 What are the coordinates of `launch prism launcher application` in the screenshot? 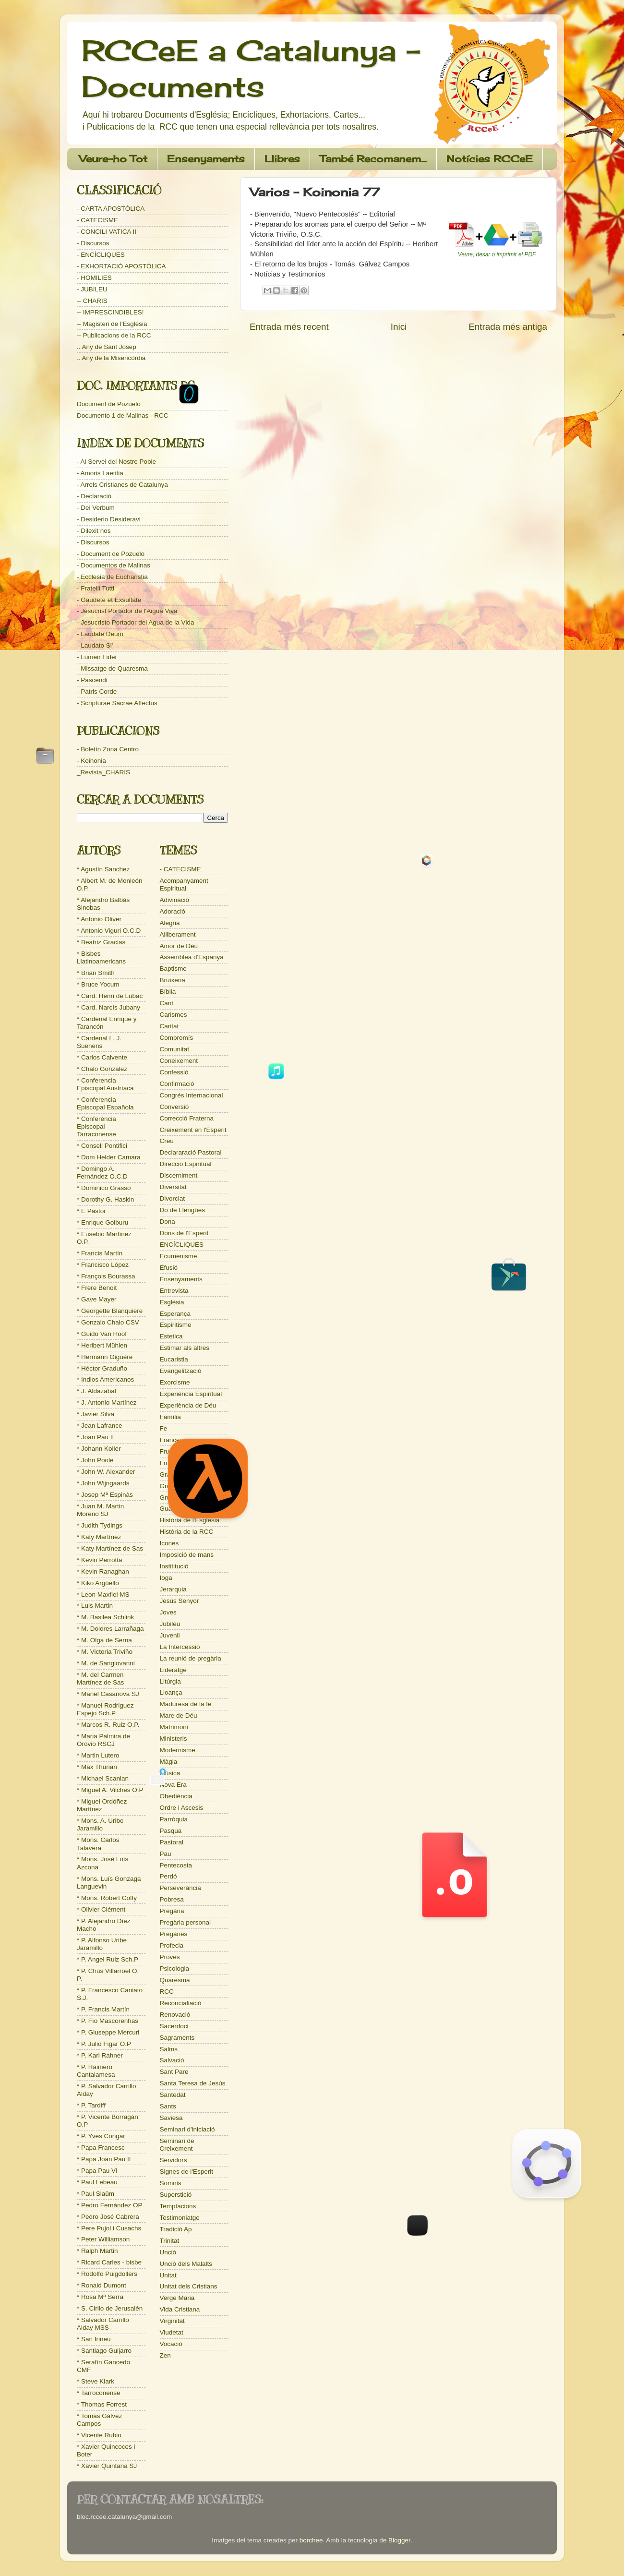 It's located at (426, 860).